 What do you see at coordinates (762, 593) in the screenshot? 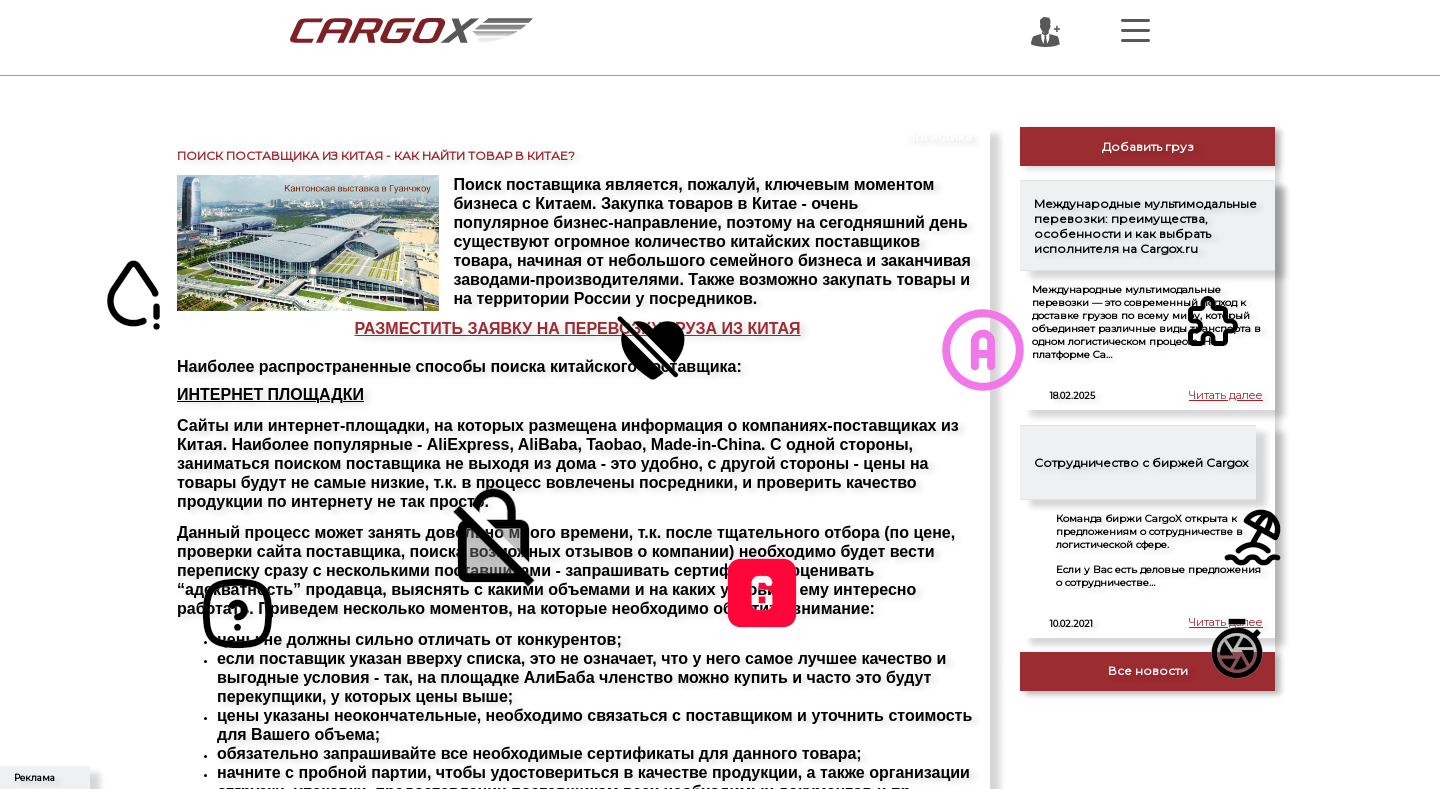
I see `indicates step 6 in a numbered sequence` at bounding box center [762, 593].